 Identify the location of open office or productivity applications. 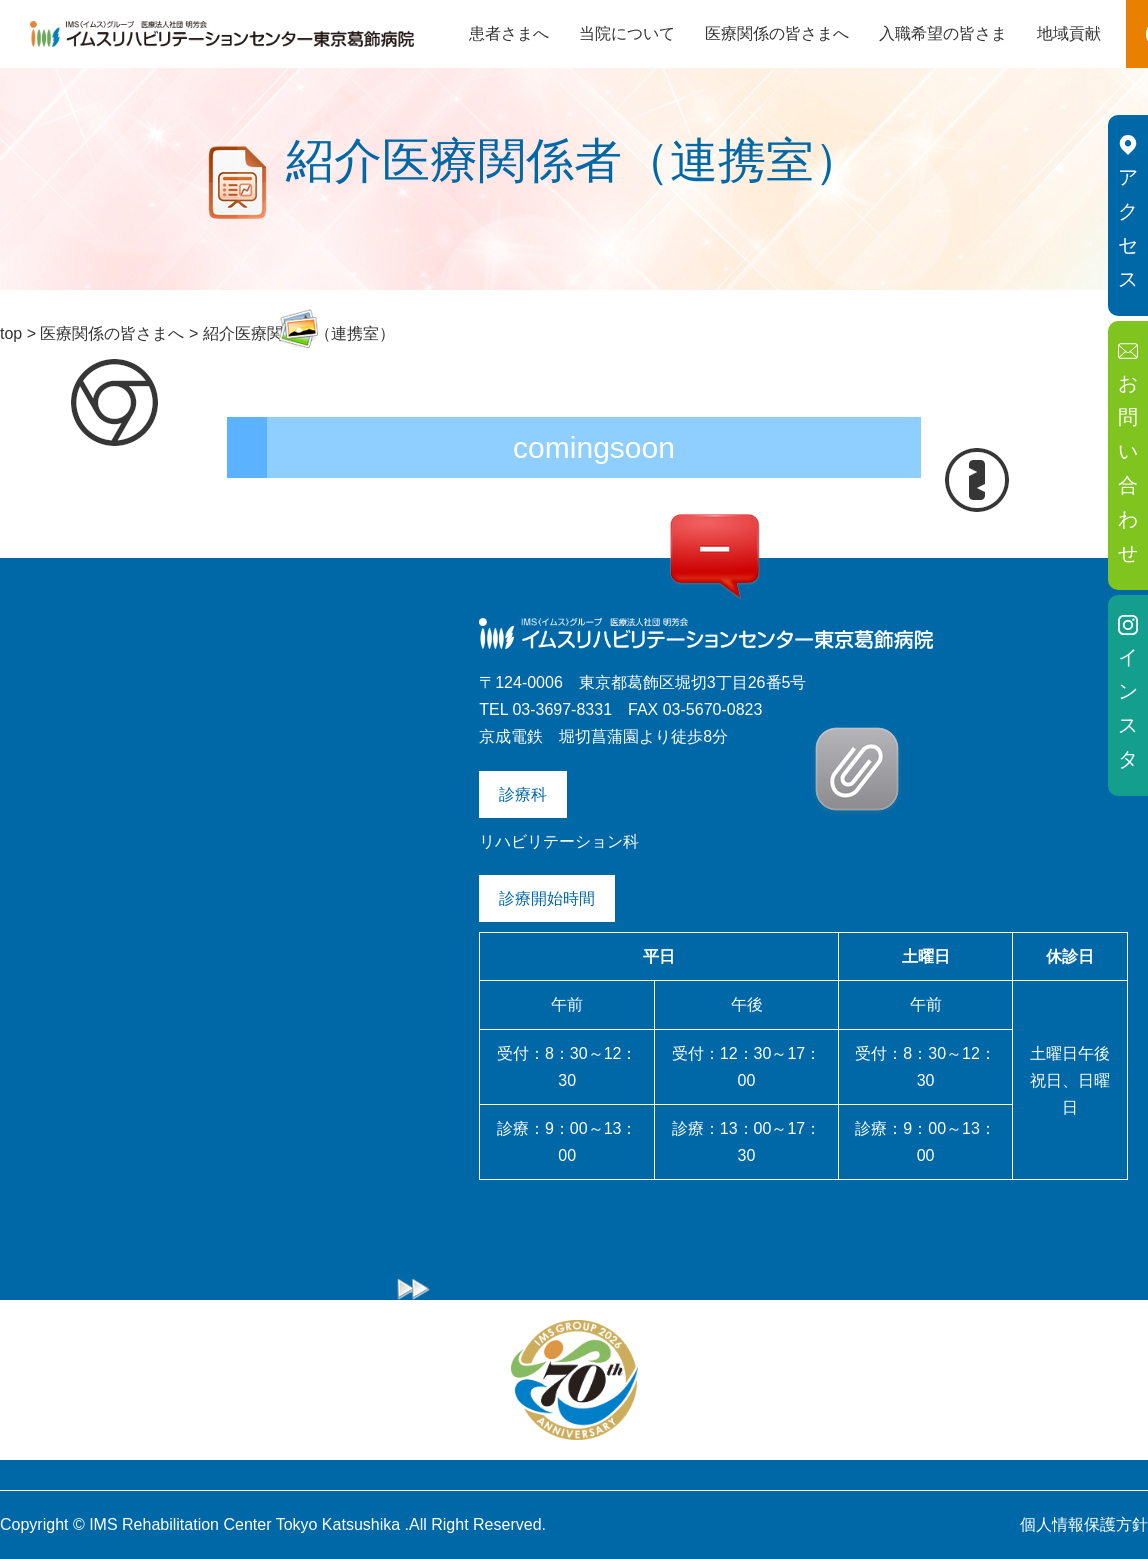
(857, 769).